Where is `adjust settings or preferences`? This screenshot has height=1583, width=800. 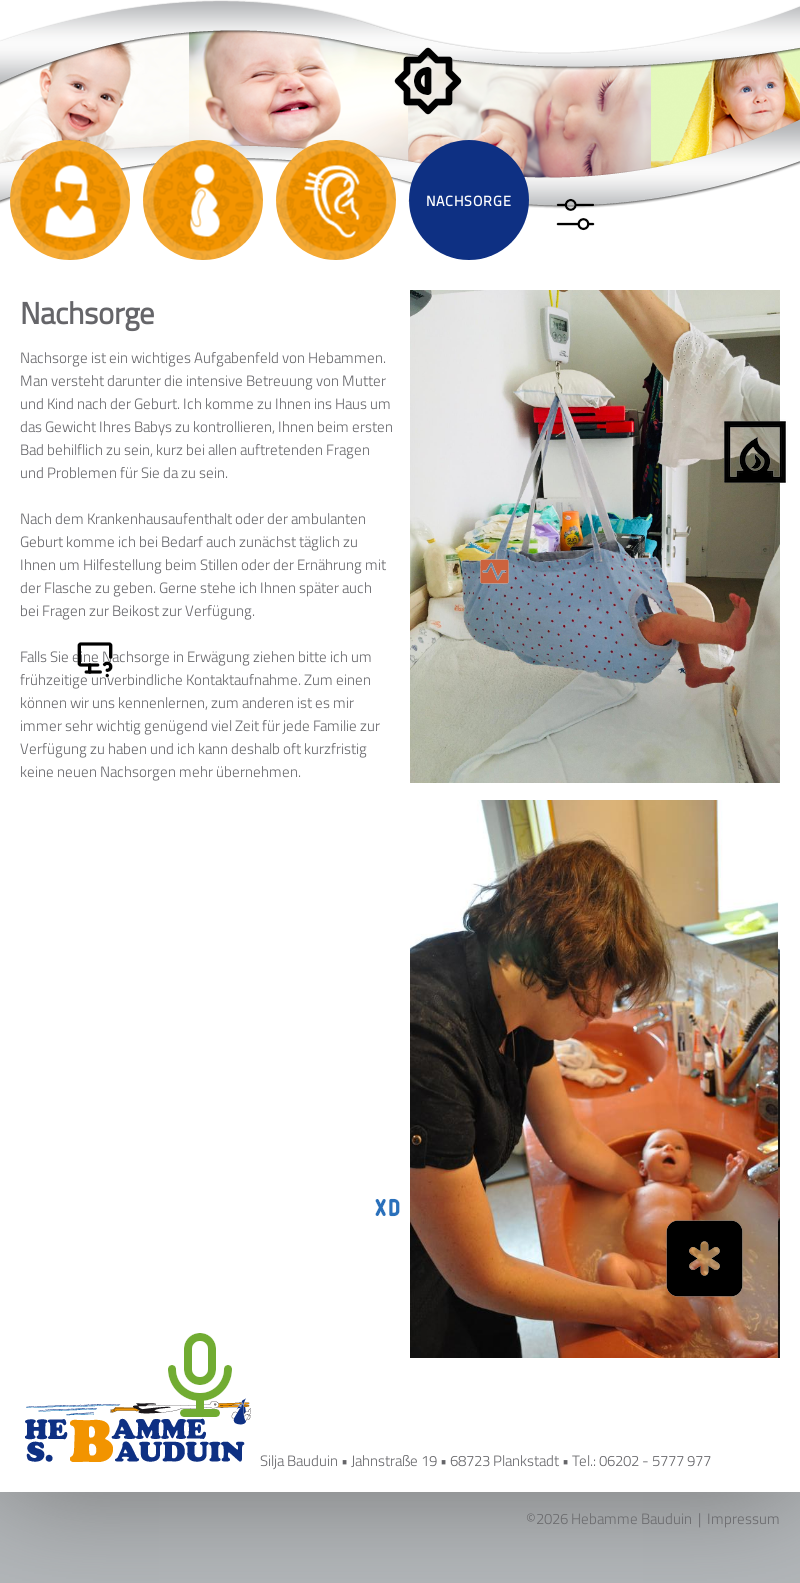 adjust settings or preferences is located at coordinates (575, 214).